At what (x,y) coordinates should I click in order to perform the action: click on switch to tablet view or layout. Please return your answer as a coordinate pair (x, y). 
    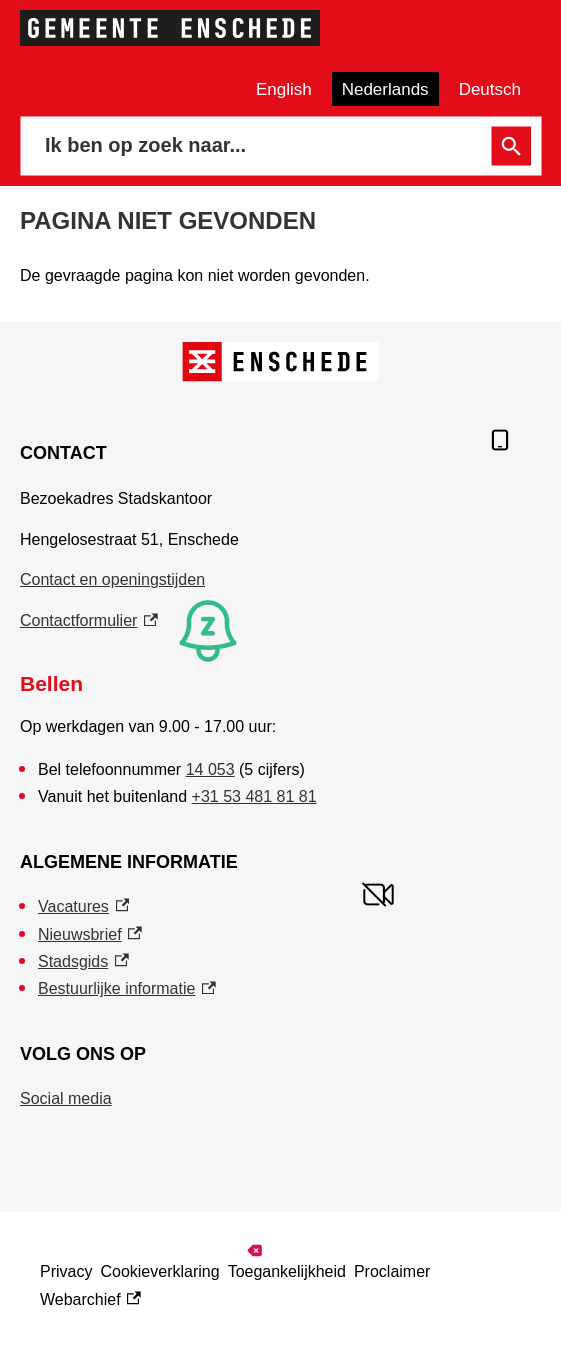
    Looking at the image, I should click on (500, 440).